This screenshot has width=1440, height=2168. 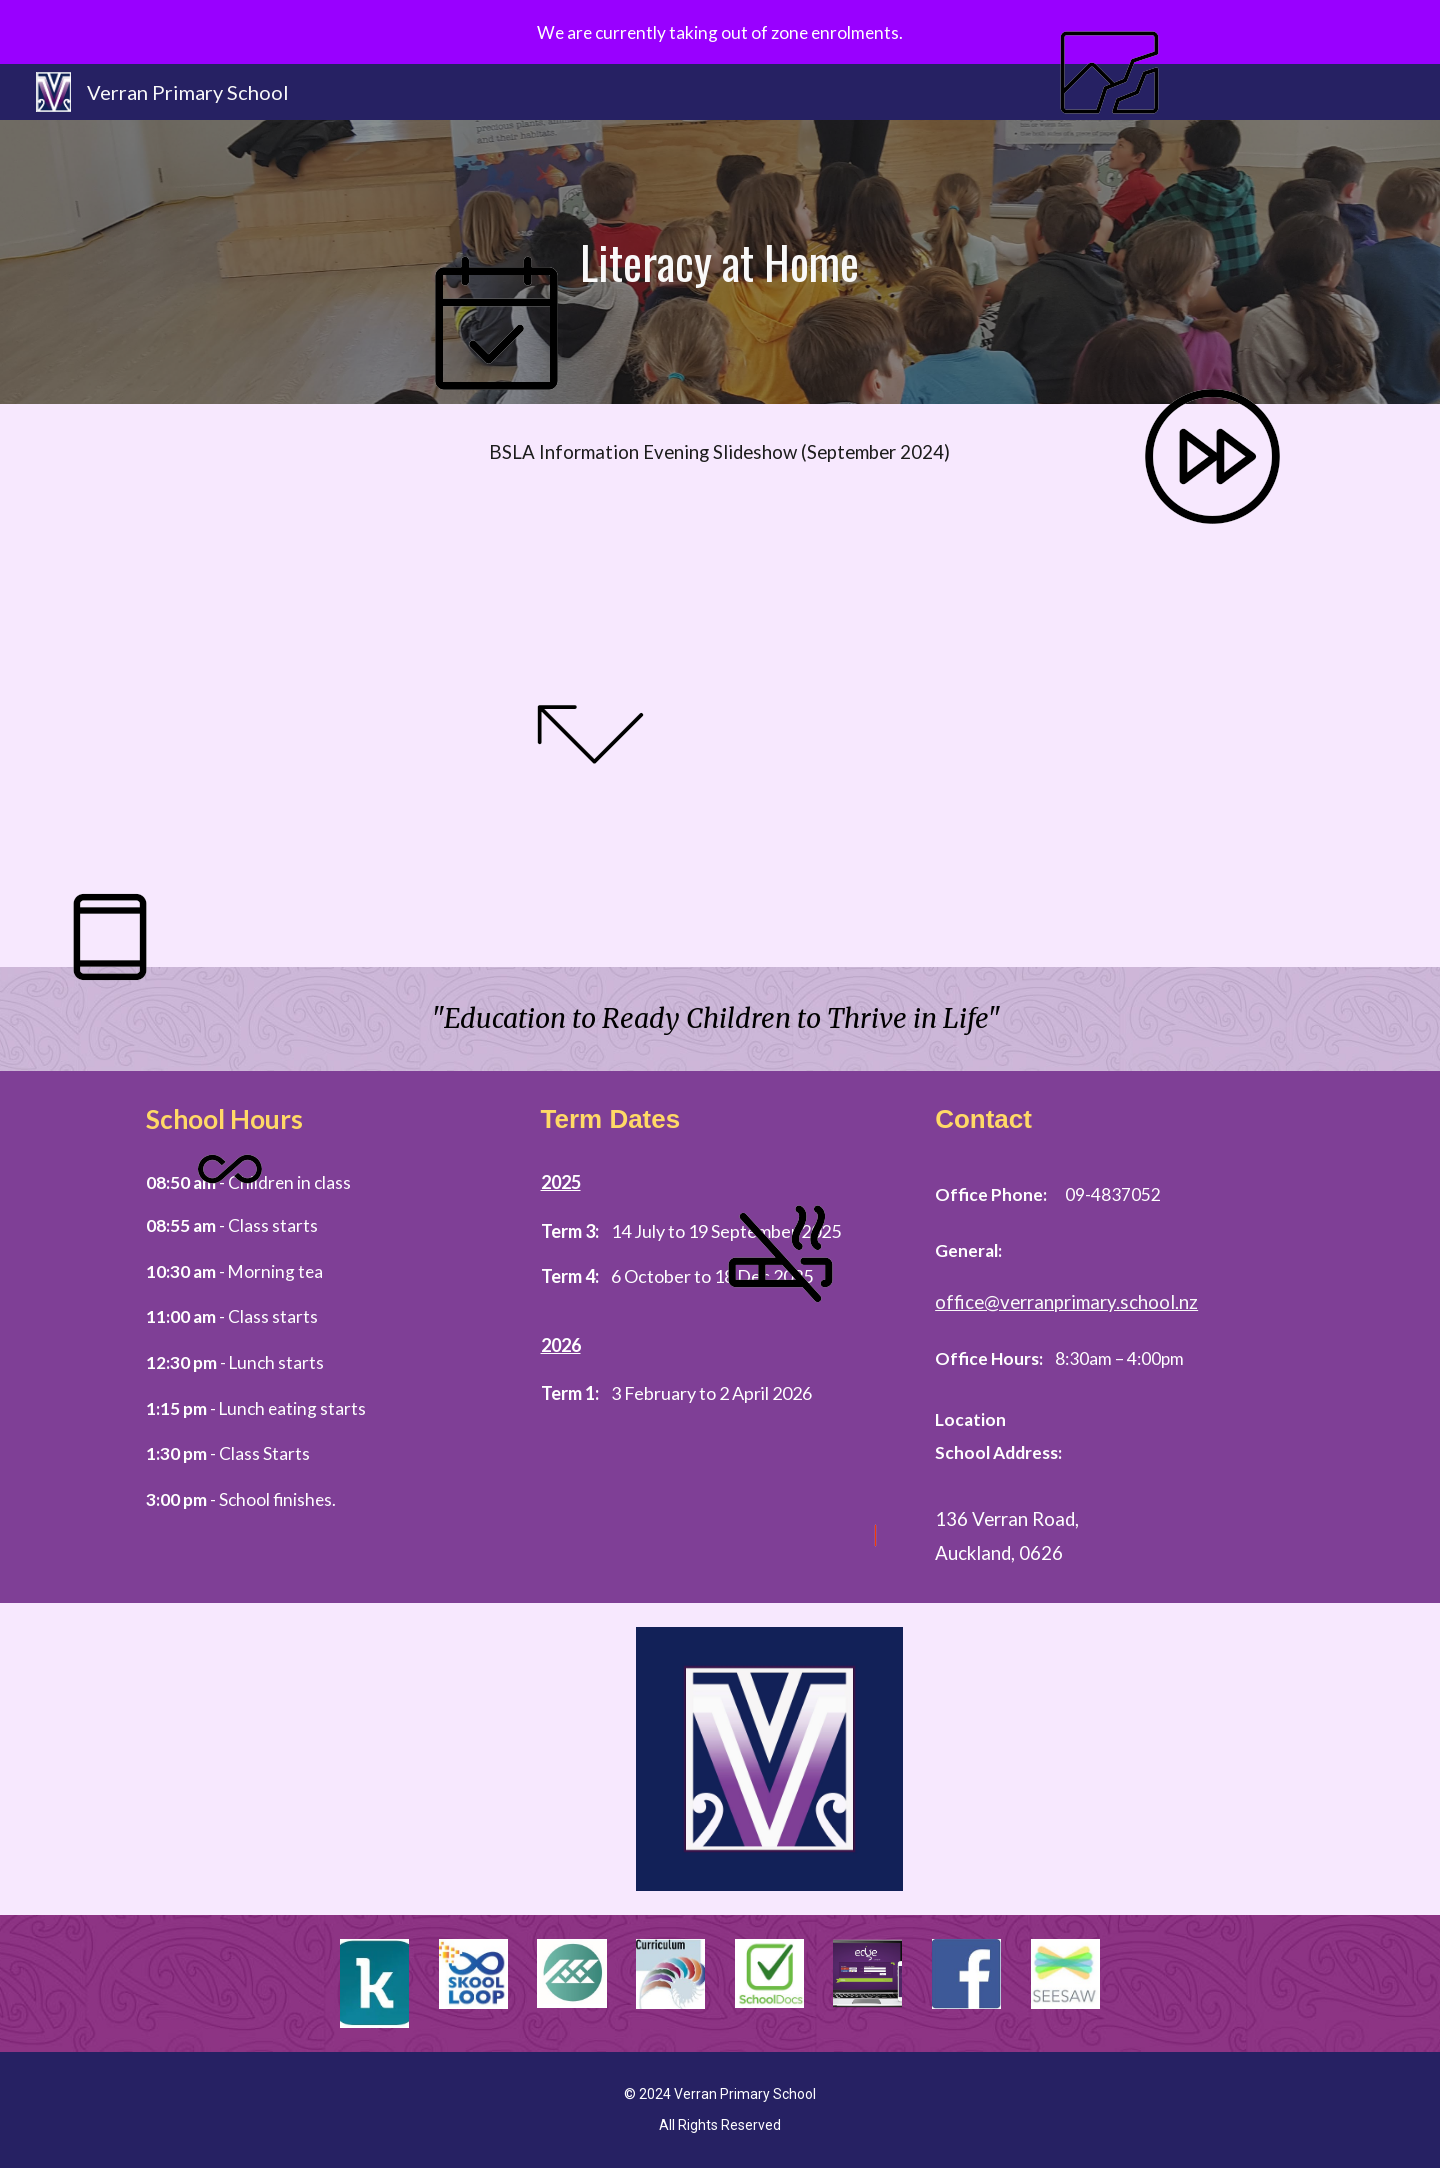 What do you see at coordinates (1109, 72) in the screenshot?
I see `indicates a broken or corrupted image file` at bounding box center [1109, 72].